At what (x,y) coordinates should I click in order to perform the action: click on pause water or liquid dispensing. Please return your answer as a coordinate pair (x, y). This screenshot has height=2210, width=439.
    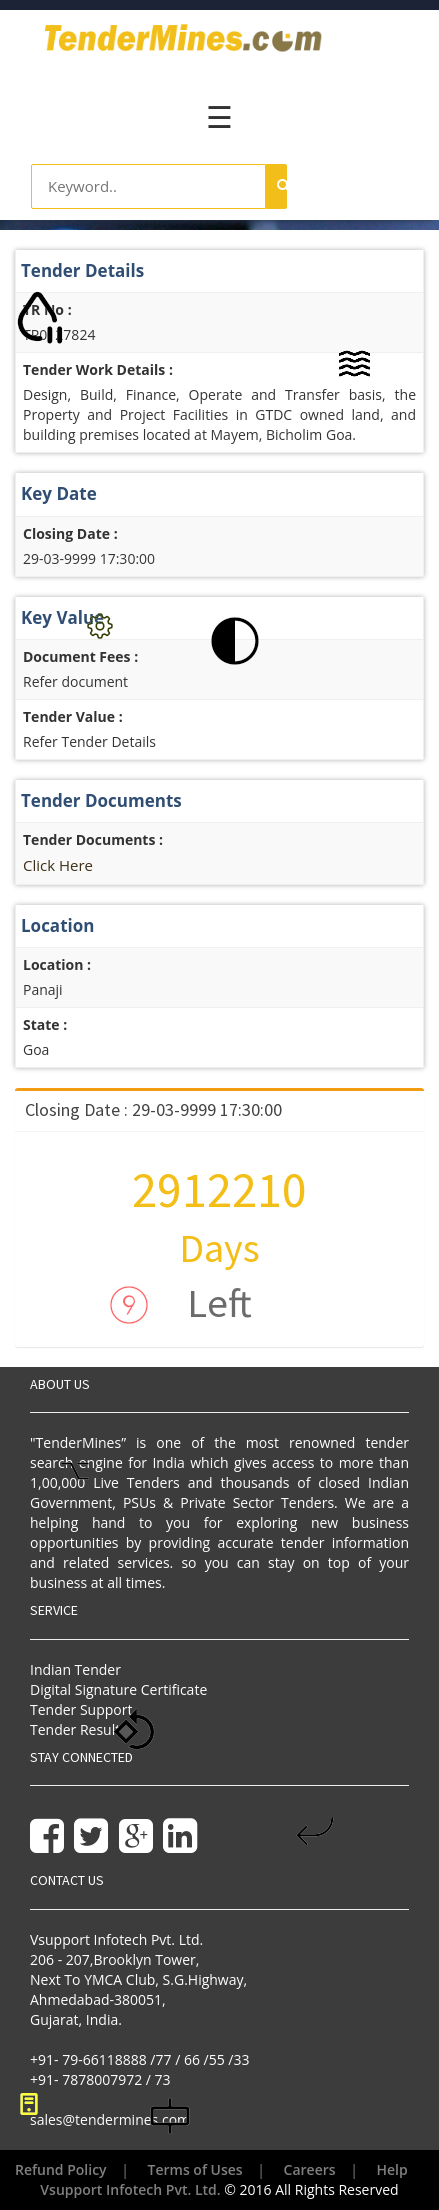
    Looking at the image, I should click on (37, 316).